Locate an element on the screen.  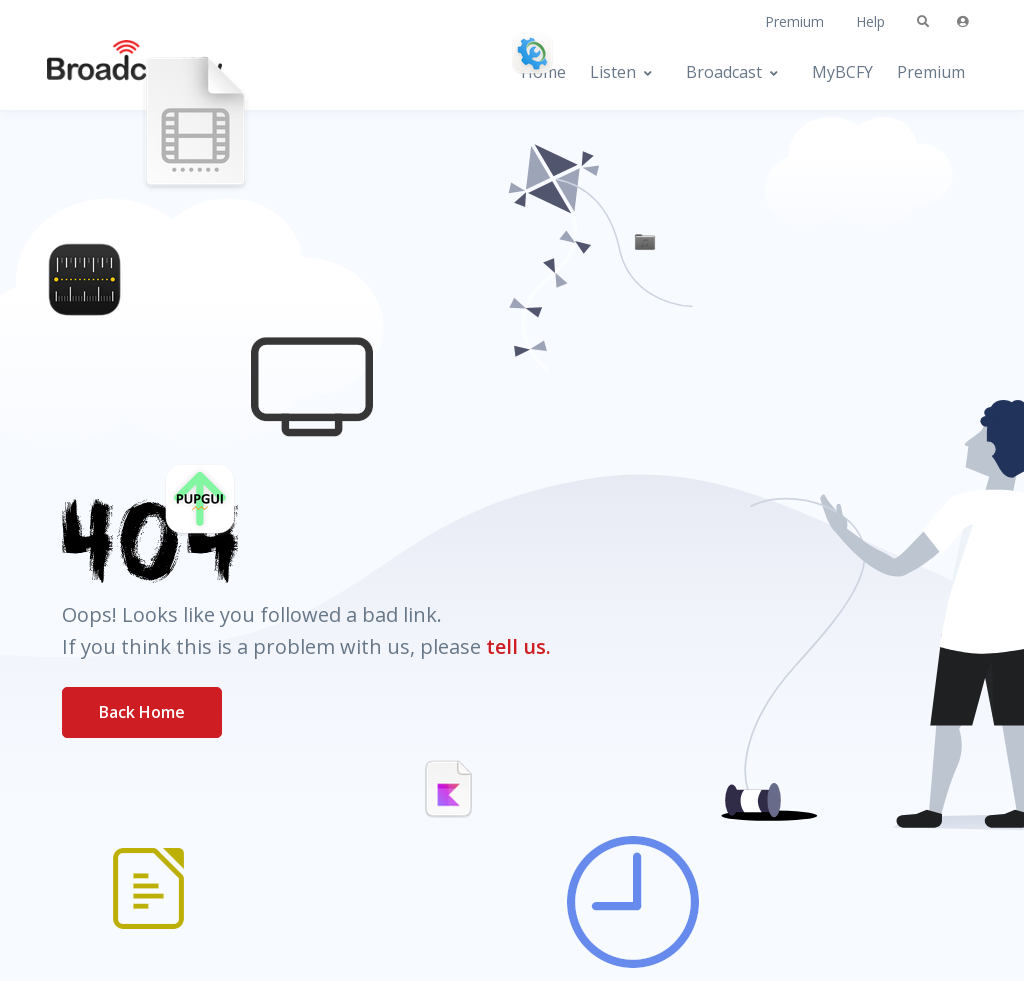
an srt subtitle file is located at coordinates (195, 123).